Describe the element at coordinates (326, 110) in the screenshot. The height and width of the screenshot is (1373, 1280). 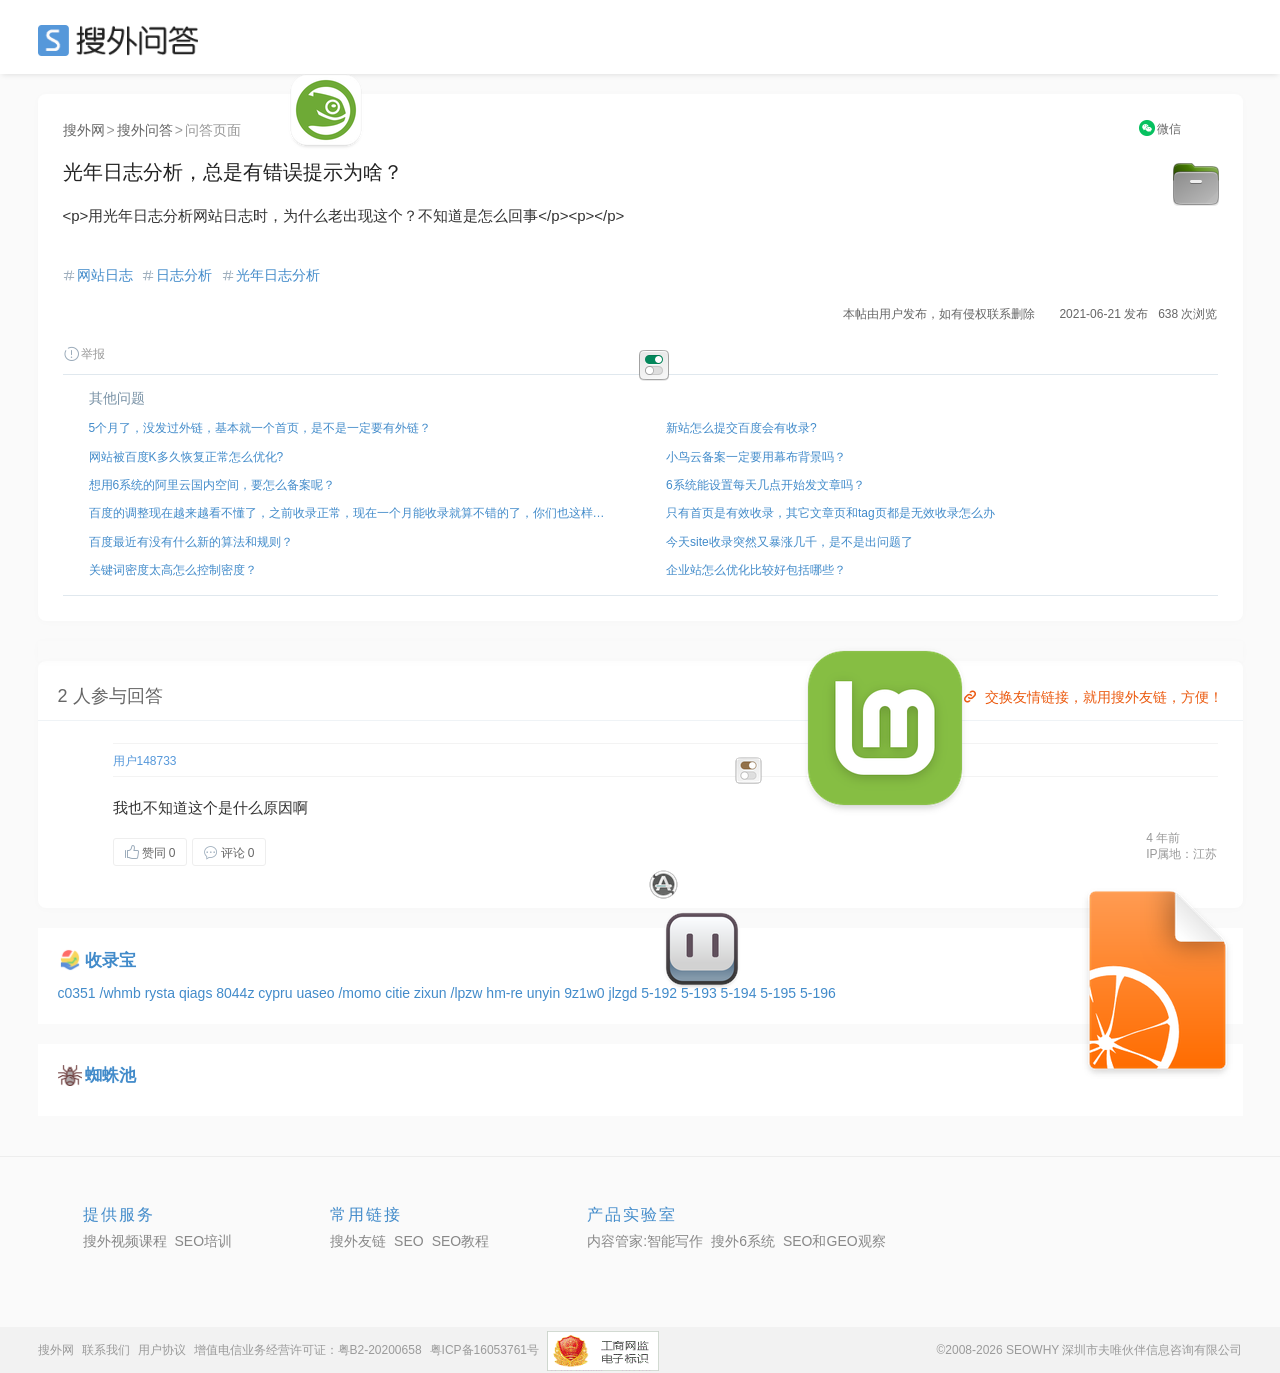
I see `open the openSUSE linux application` at that location.